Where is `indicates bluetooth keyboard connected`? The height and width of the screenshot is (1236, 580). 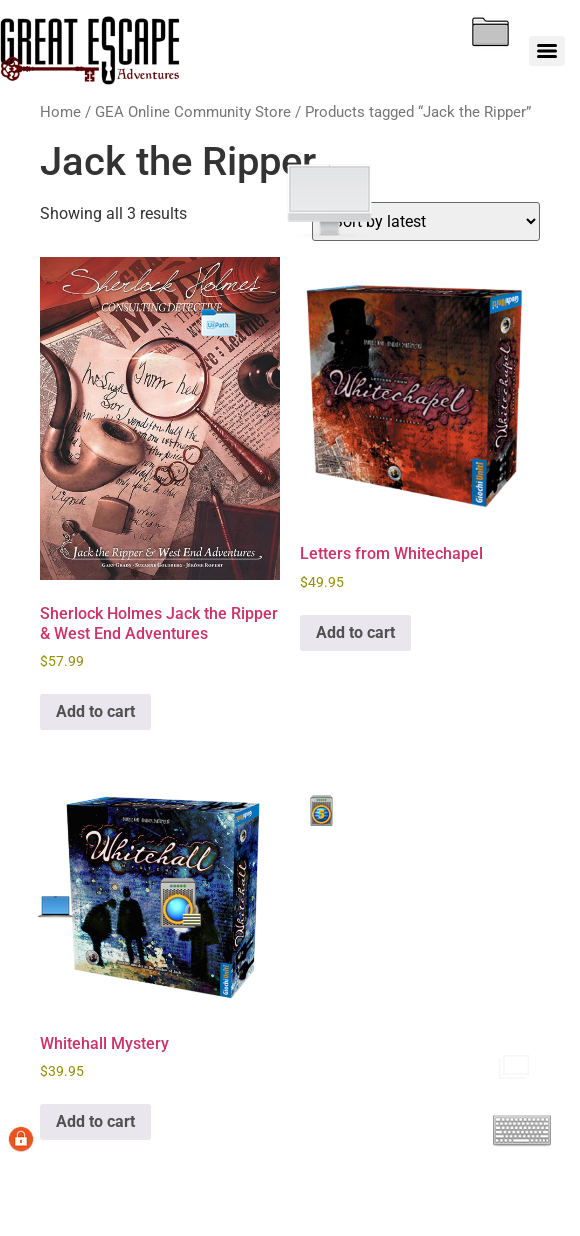 indicates bluetooth keyboard connected is located at coordinates (522, 1130).